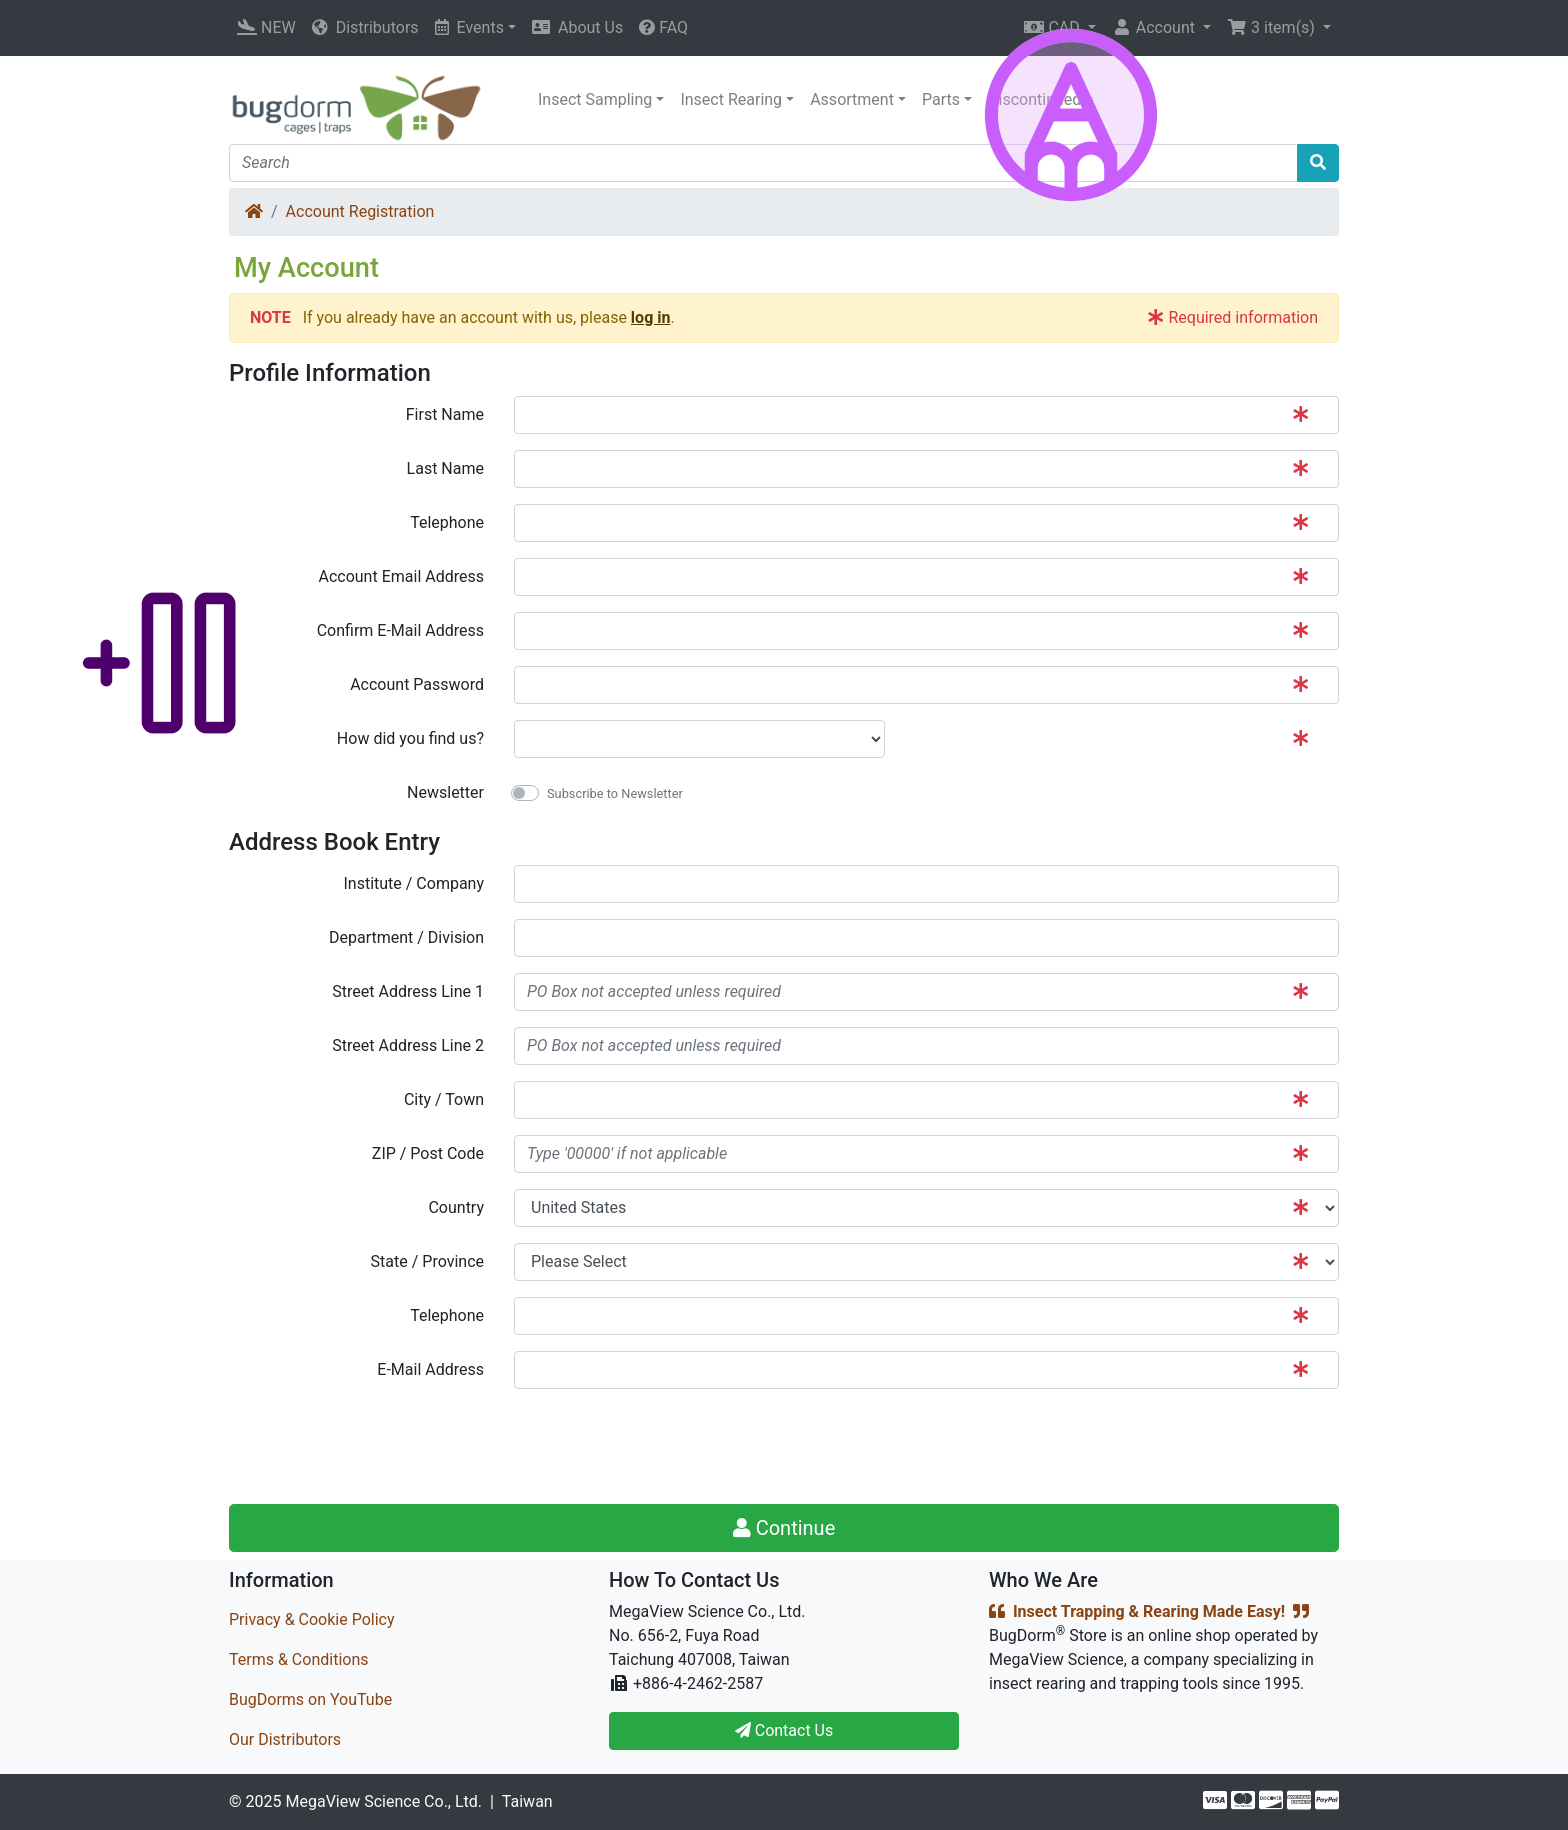  What do you see at coordinates (1071, 115) in the screenshot?
I see `edit or modify content` at bounding box center [1071, 115].